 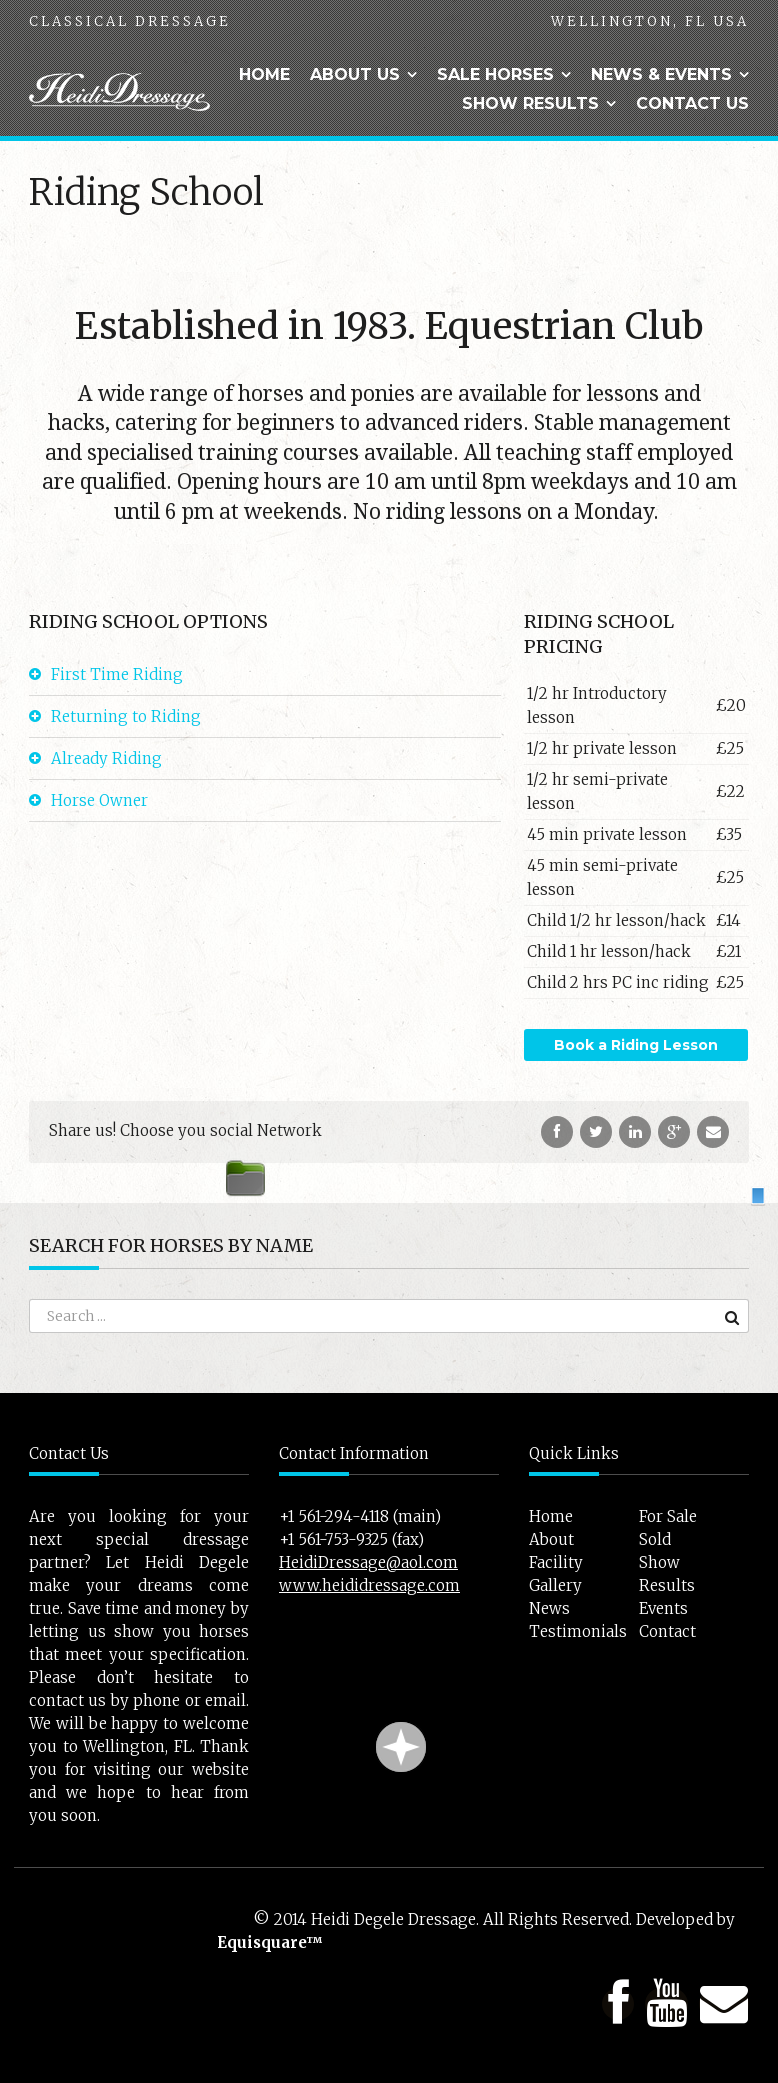 I want to click on remove trust from a bluetooth device, so click(x=401, y=1747).